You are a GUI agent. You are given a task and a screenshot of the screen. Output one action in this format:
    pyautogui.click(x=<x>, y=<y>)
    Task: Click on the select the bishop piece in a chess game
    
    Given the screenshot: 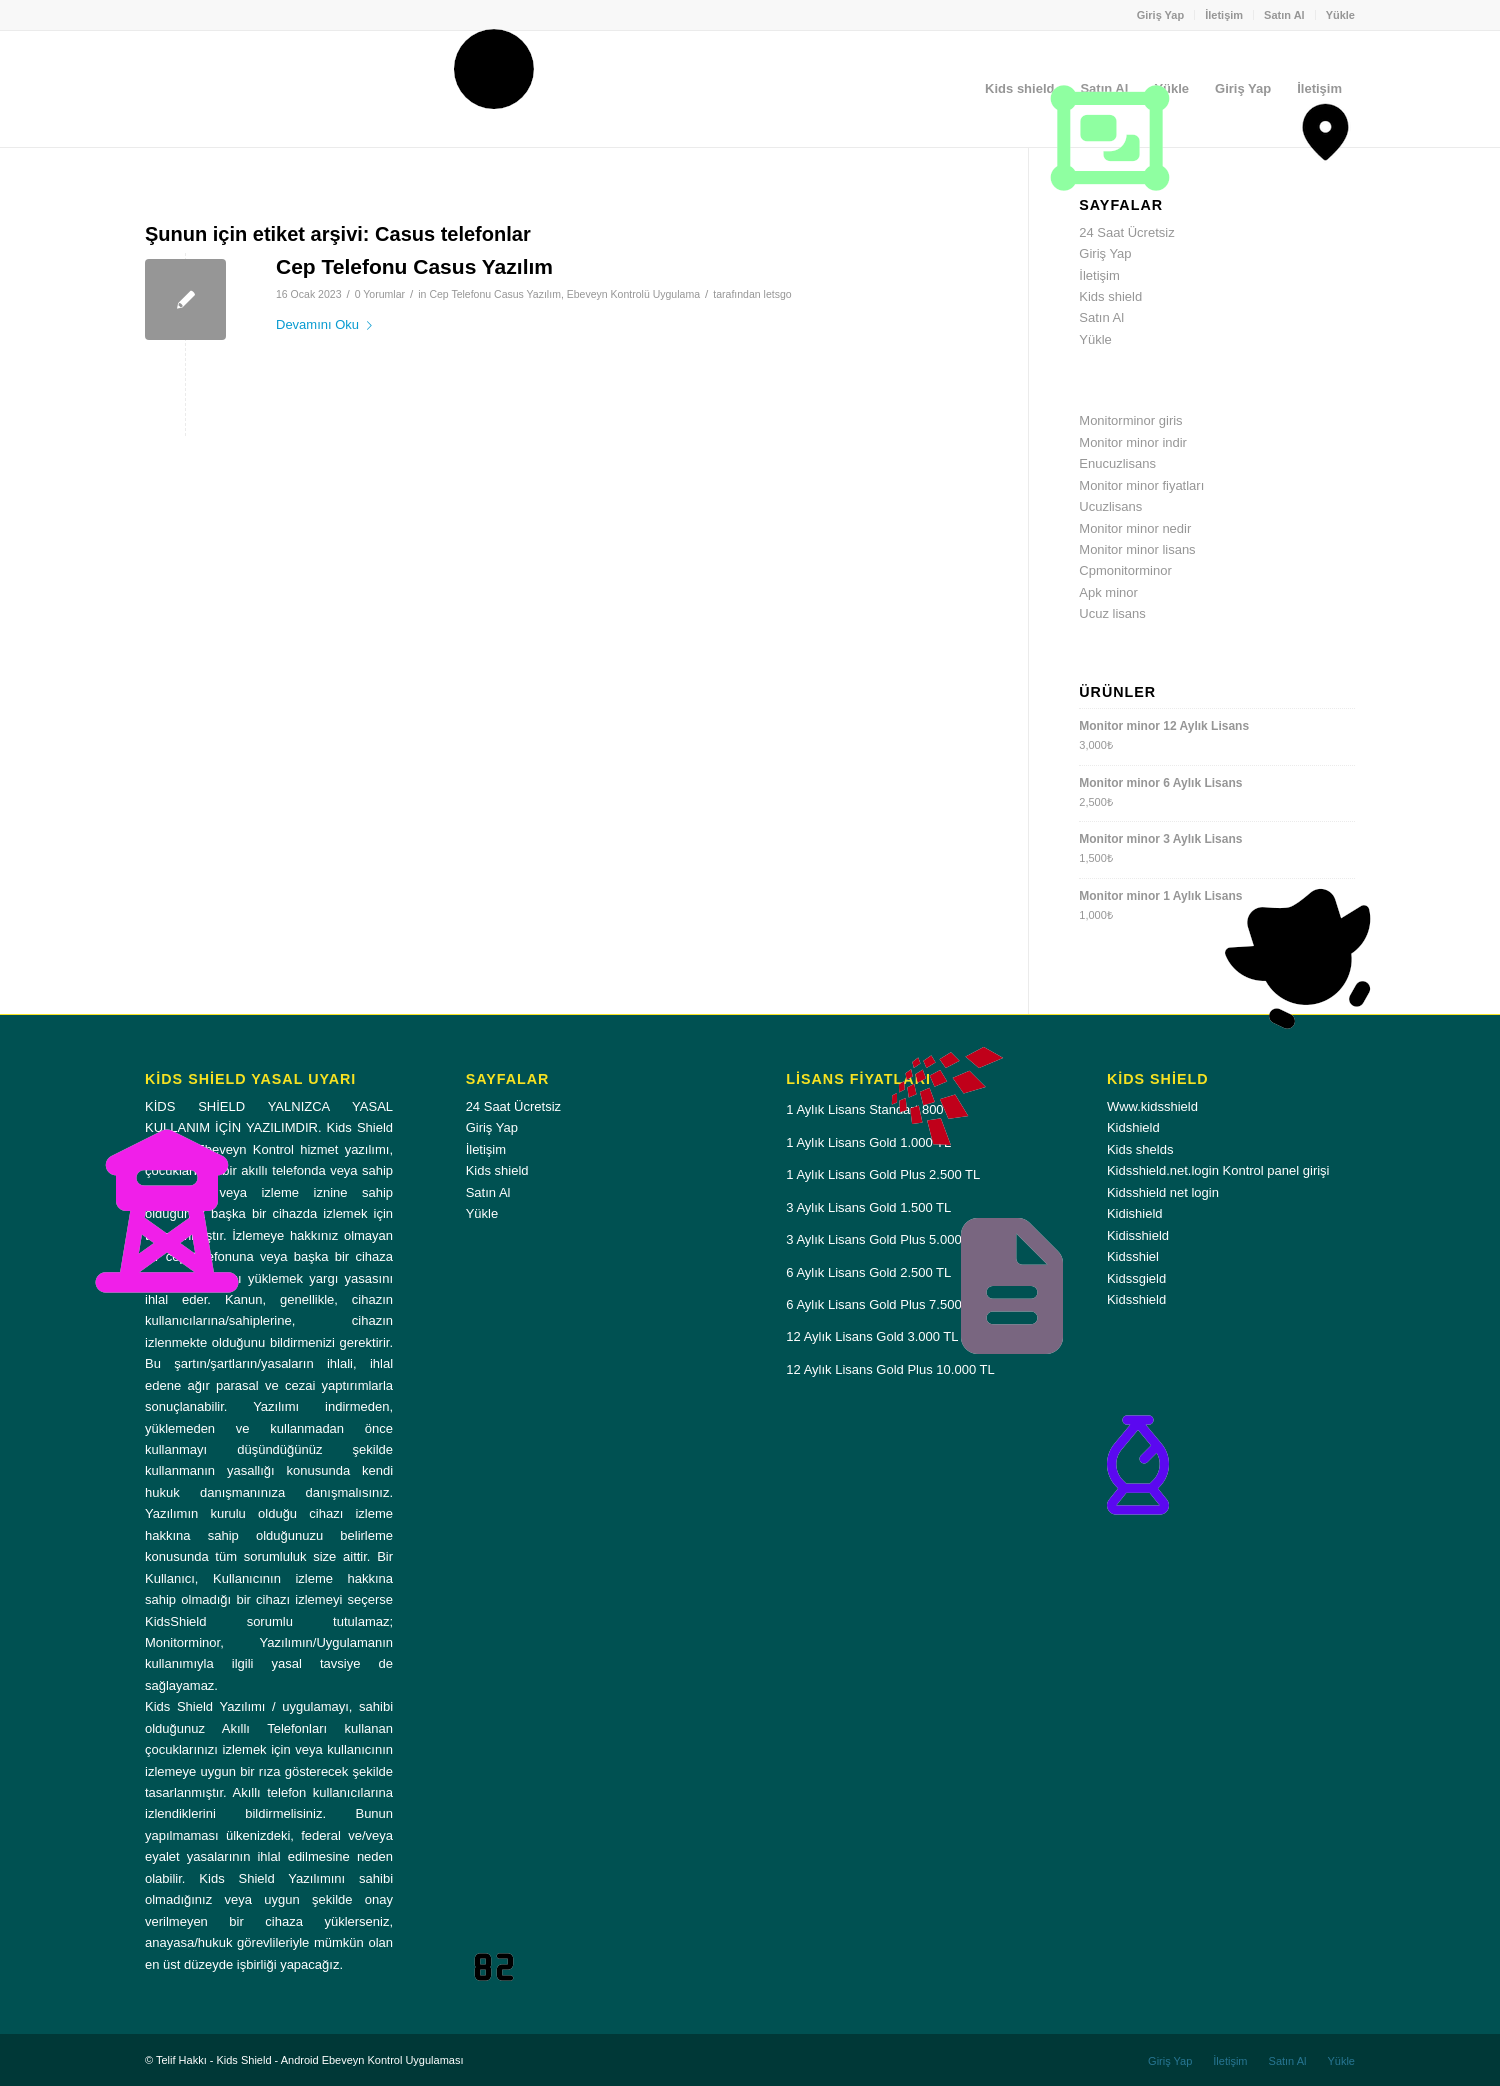 What is the action you would take?
    pyautogui.click(x=1138, y=1465)
    